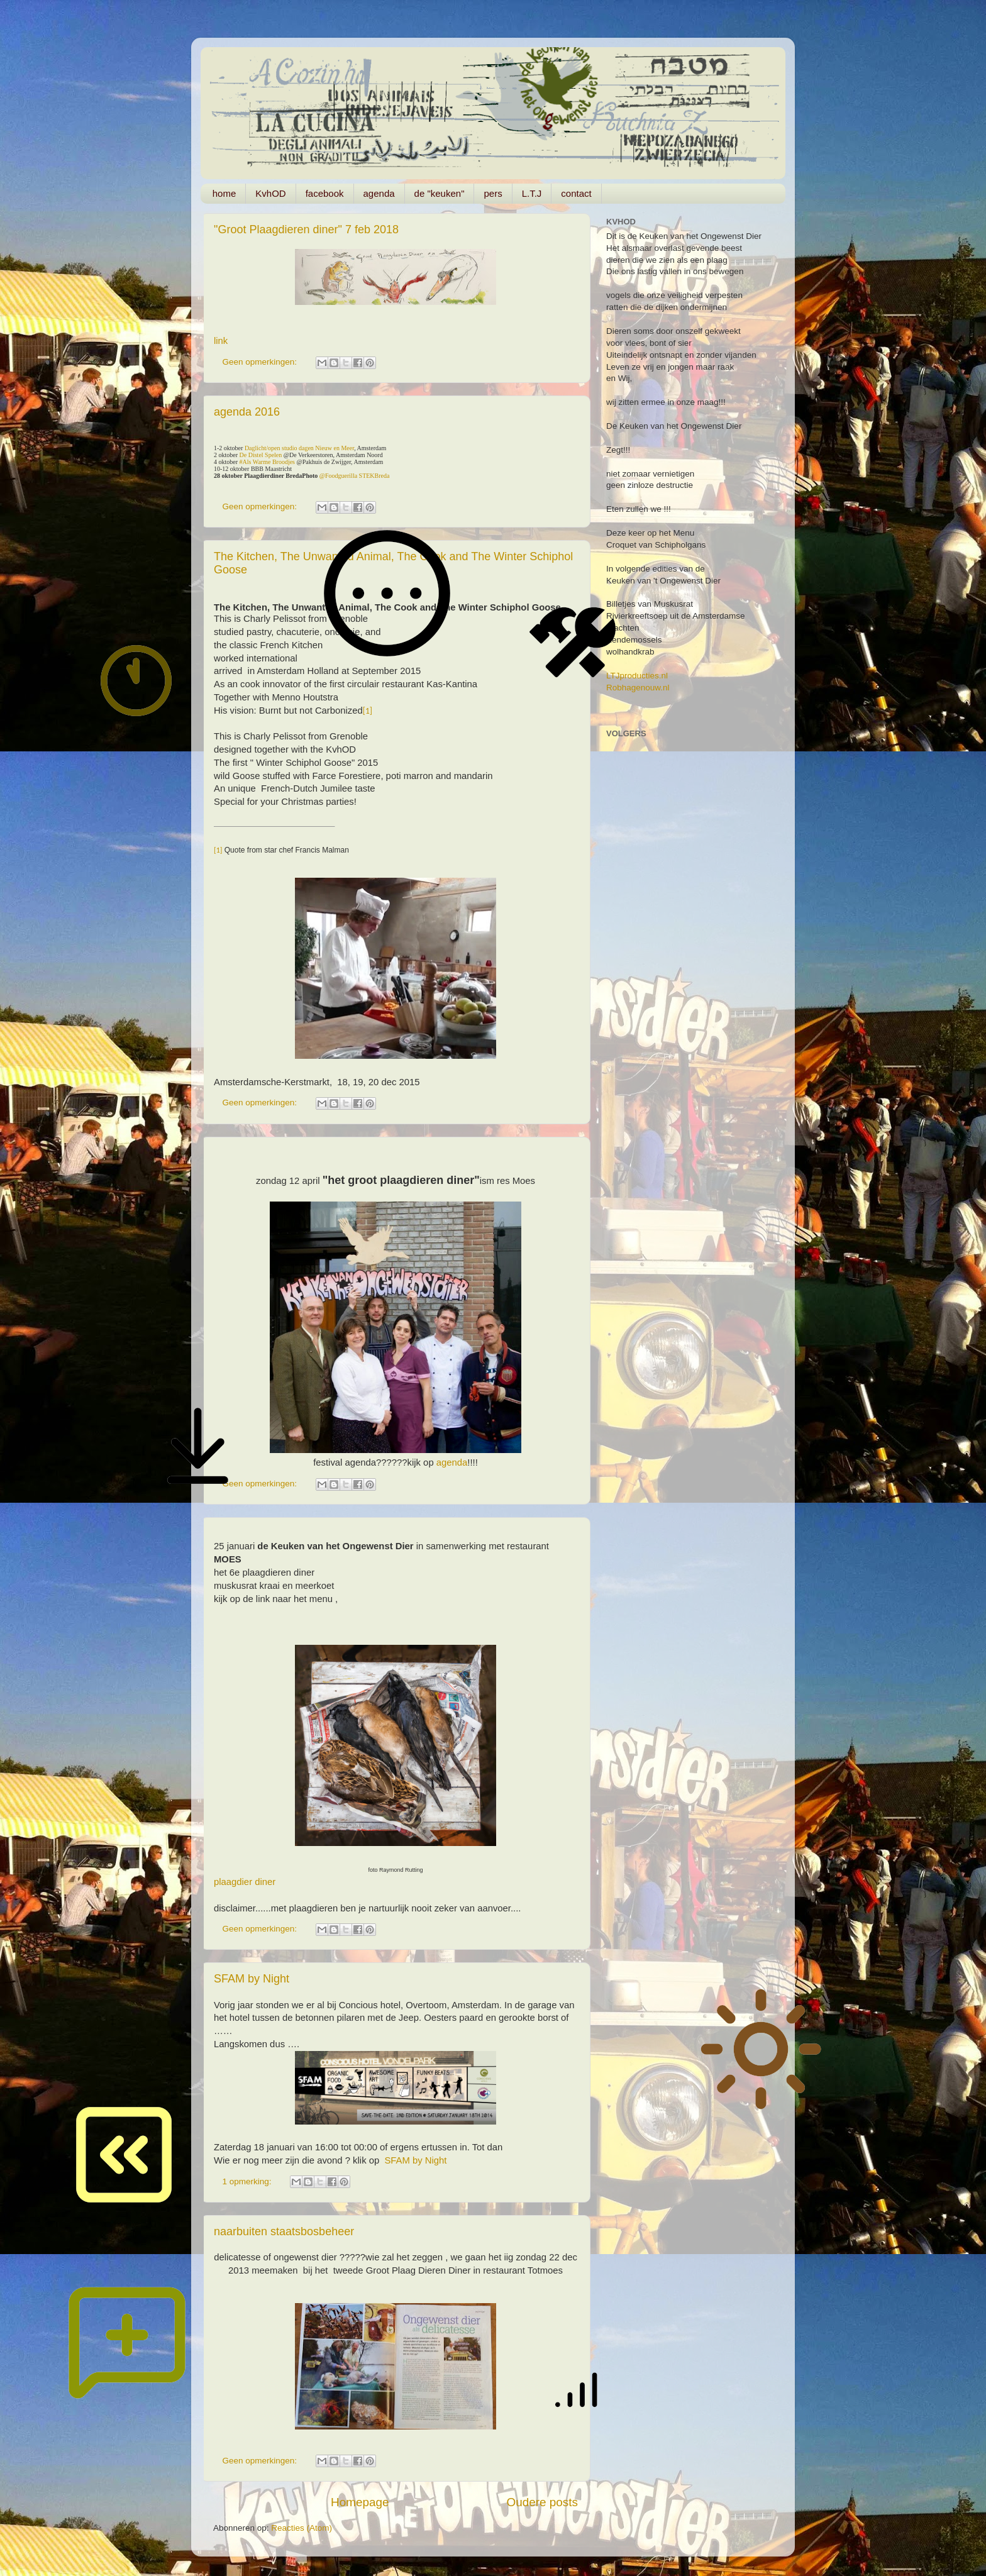 This screenshot has height=2576, width=986. What do you see at coordinates (761, 2049) in the screenshot?
I see `switch to light mode` at bounding box center [761, 2049].